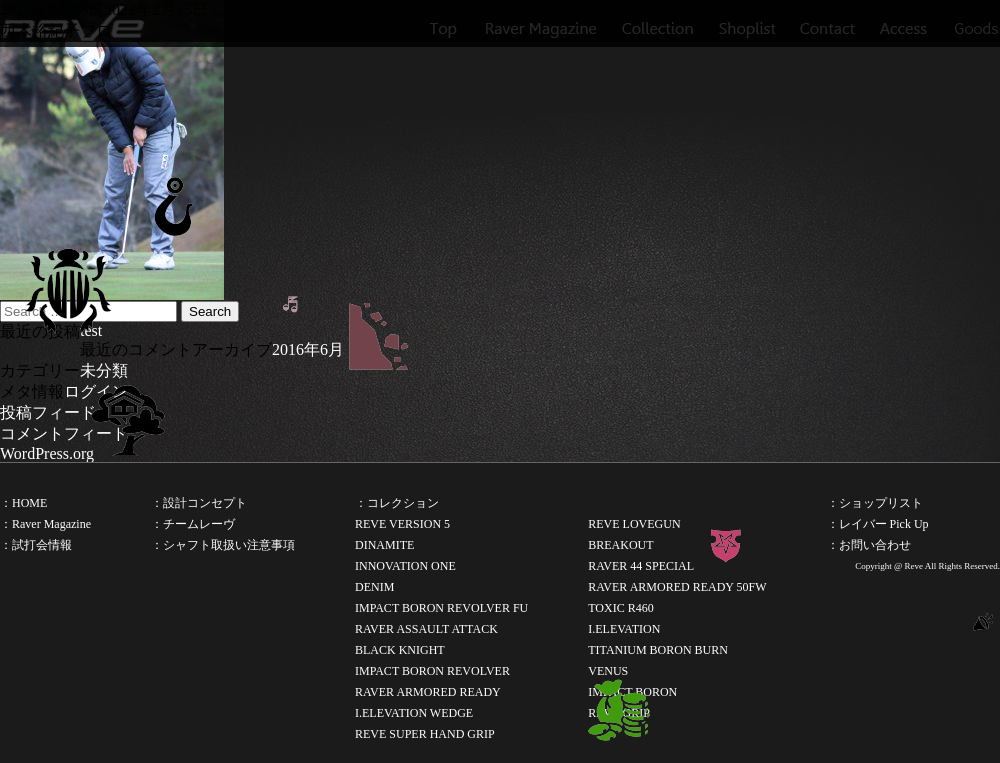 This screenshot has height=763, width=1000. What do you see at coordinates (983, 623) in the screenshot?
I see `make an announcement or broadcast` at bounding box center [983, 623].